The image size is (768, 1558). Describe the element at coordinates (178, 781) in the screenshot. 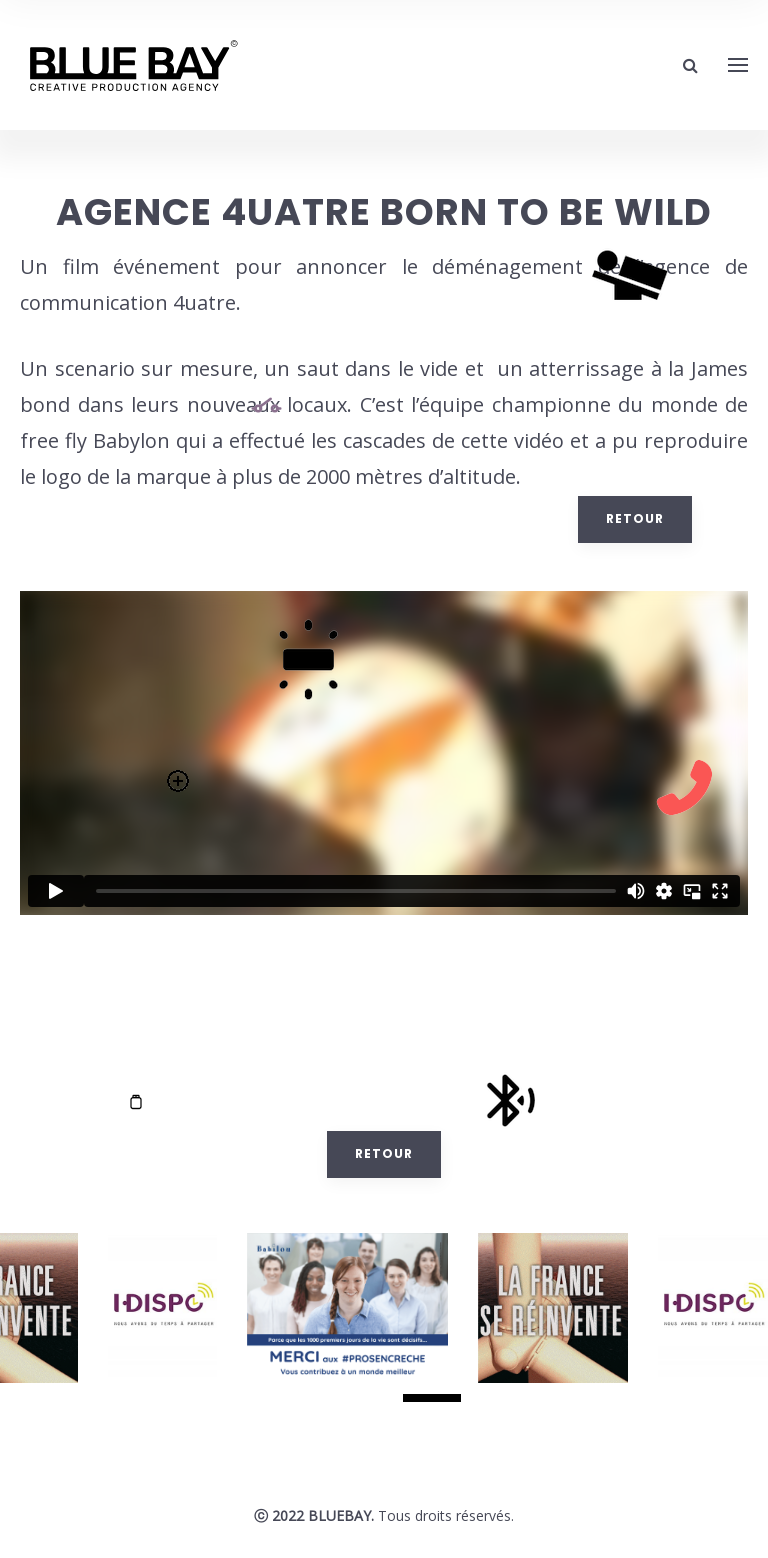

I see `add a new item or entry` at that location.